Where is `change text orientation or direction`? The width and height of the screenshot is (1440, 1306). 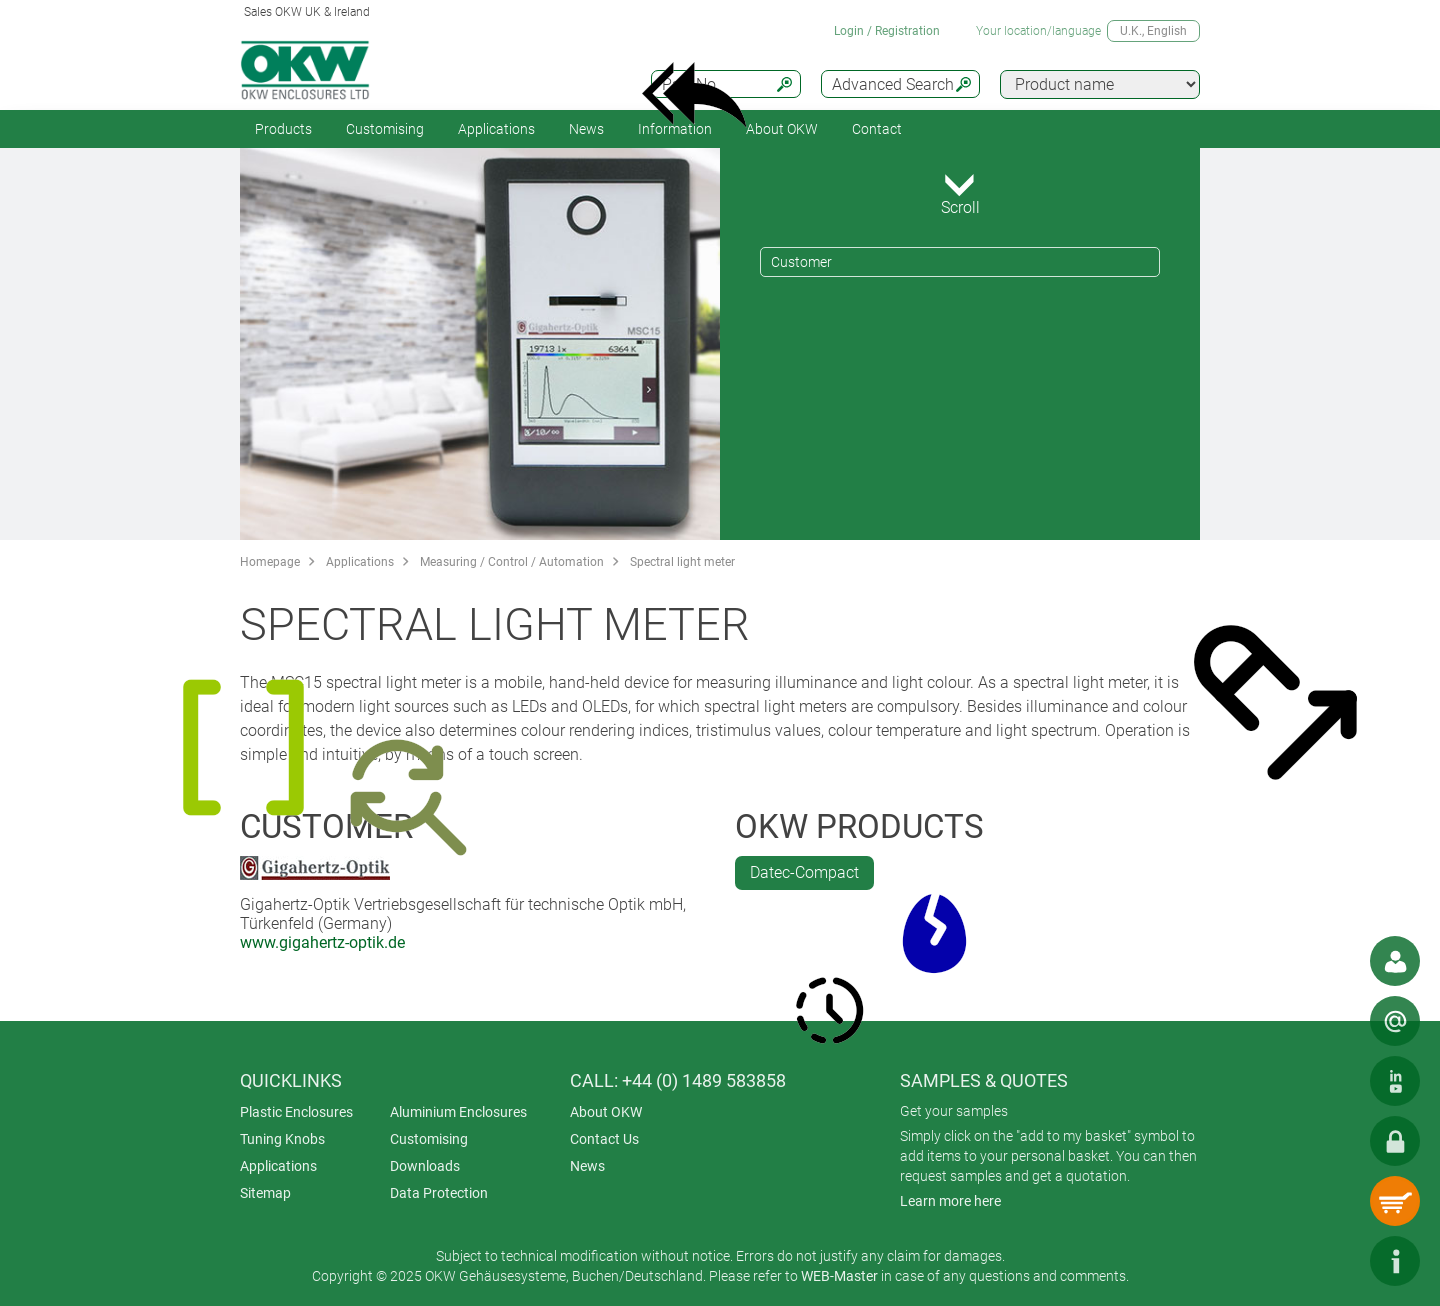 change text orientation or direction is located at coordinates (1275, 698).